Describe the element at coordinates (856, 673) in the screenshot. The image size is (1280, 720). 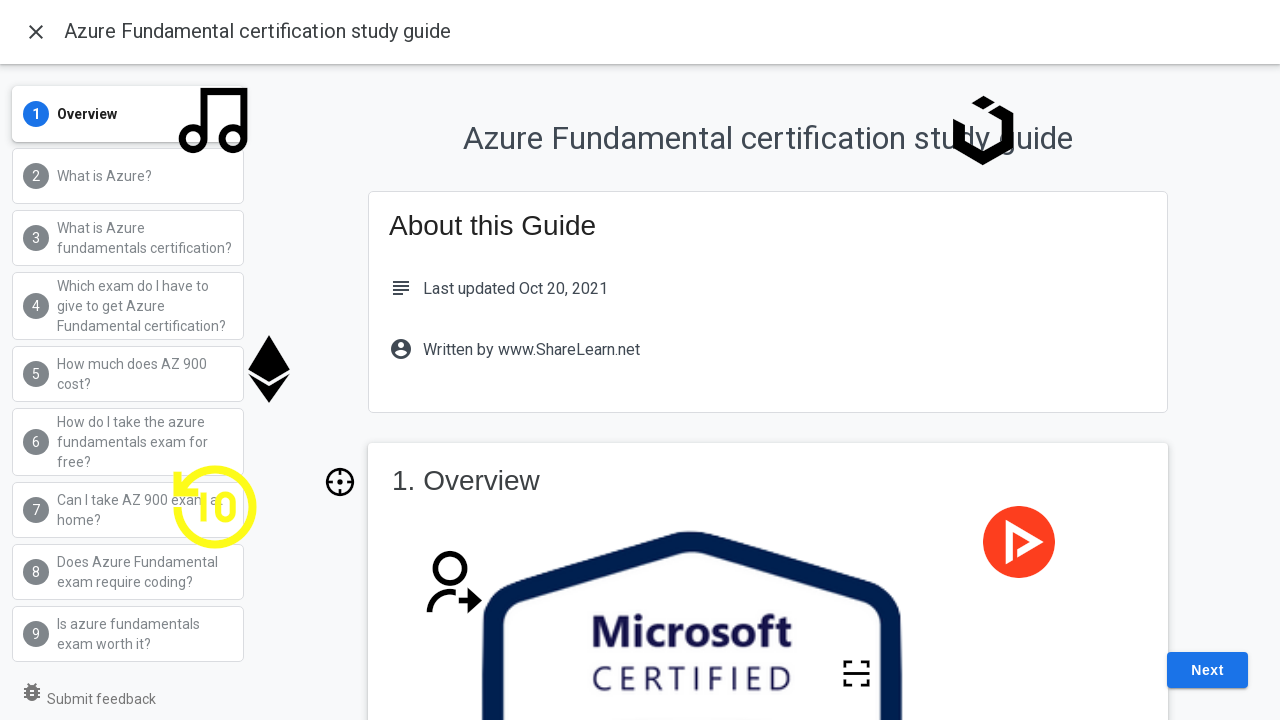
I see `scan a QR code` at that location.